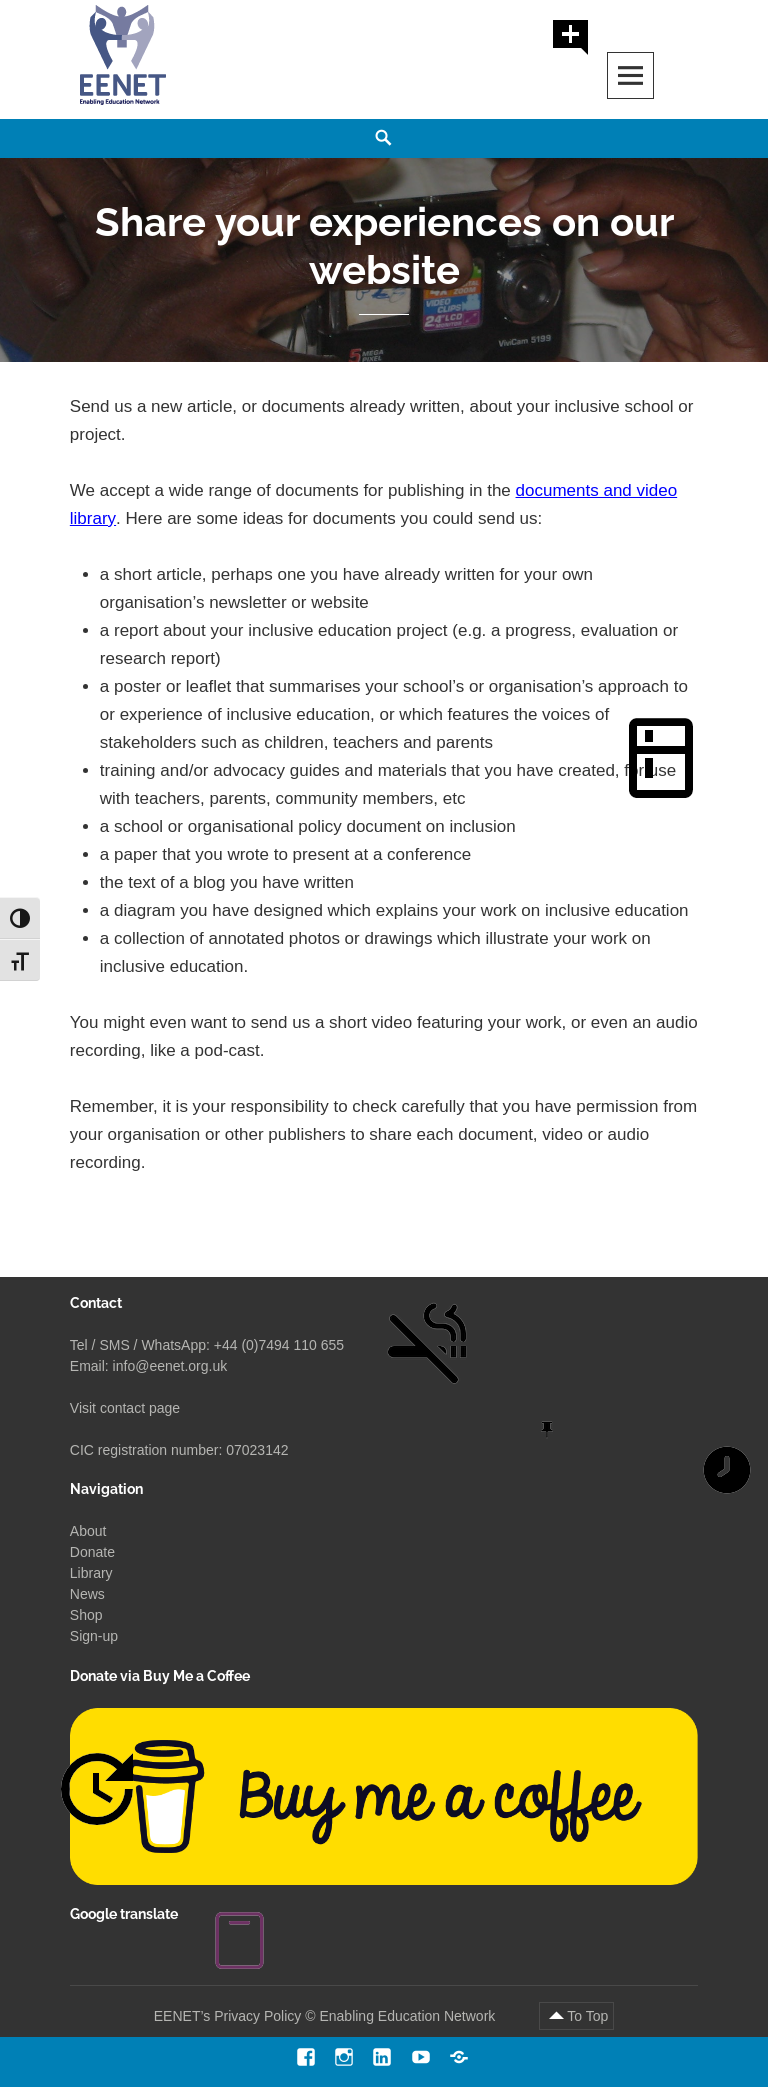 The image size is (768, 2087). I want to click on indicates the current time or timestamp, so click(727, 1470).